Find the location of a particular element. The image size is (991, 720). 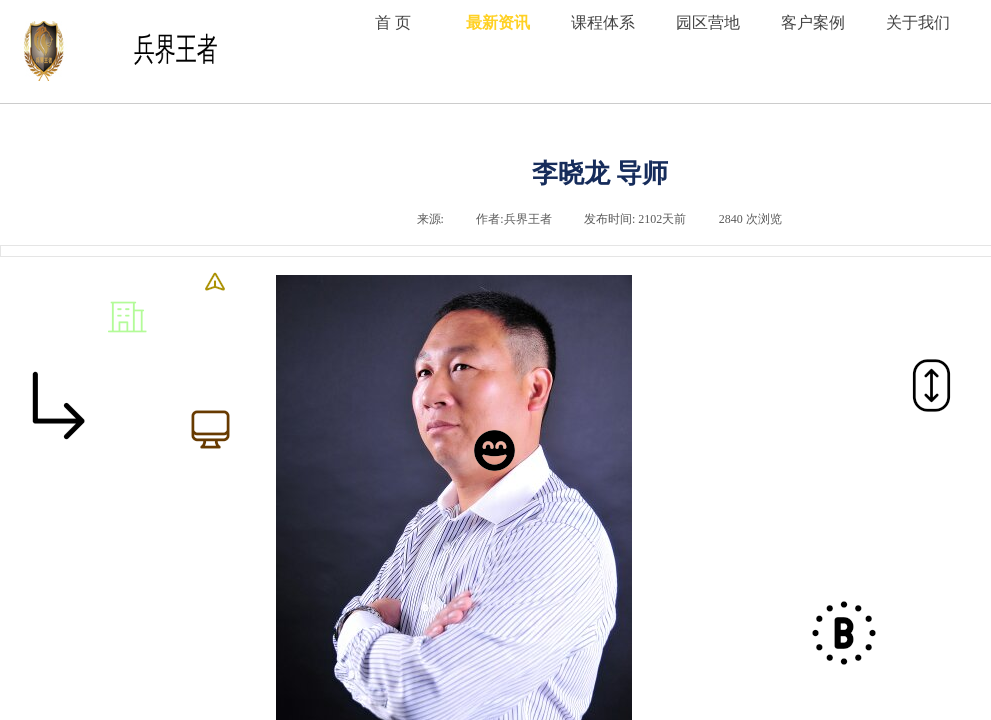

send a message or email is located at coordinates (215, 282).